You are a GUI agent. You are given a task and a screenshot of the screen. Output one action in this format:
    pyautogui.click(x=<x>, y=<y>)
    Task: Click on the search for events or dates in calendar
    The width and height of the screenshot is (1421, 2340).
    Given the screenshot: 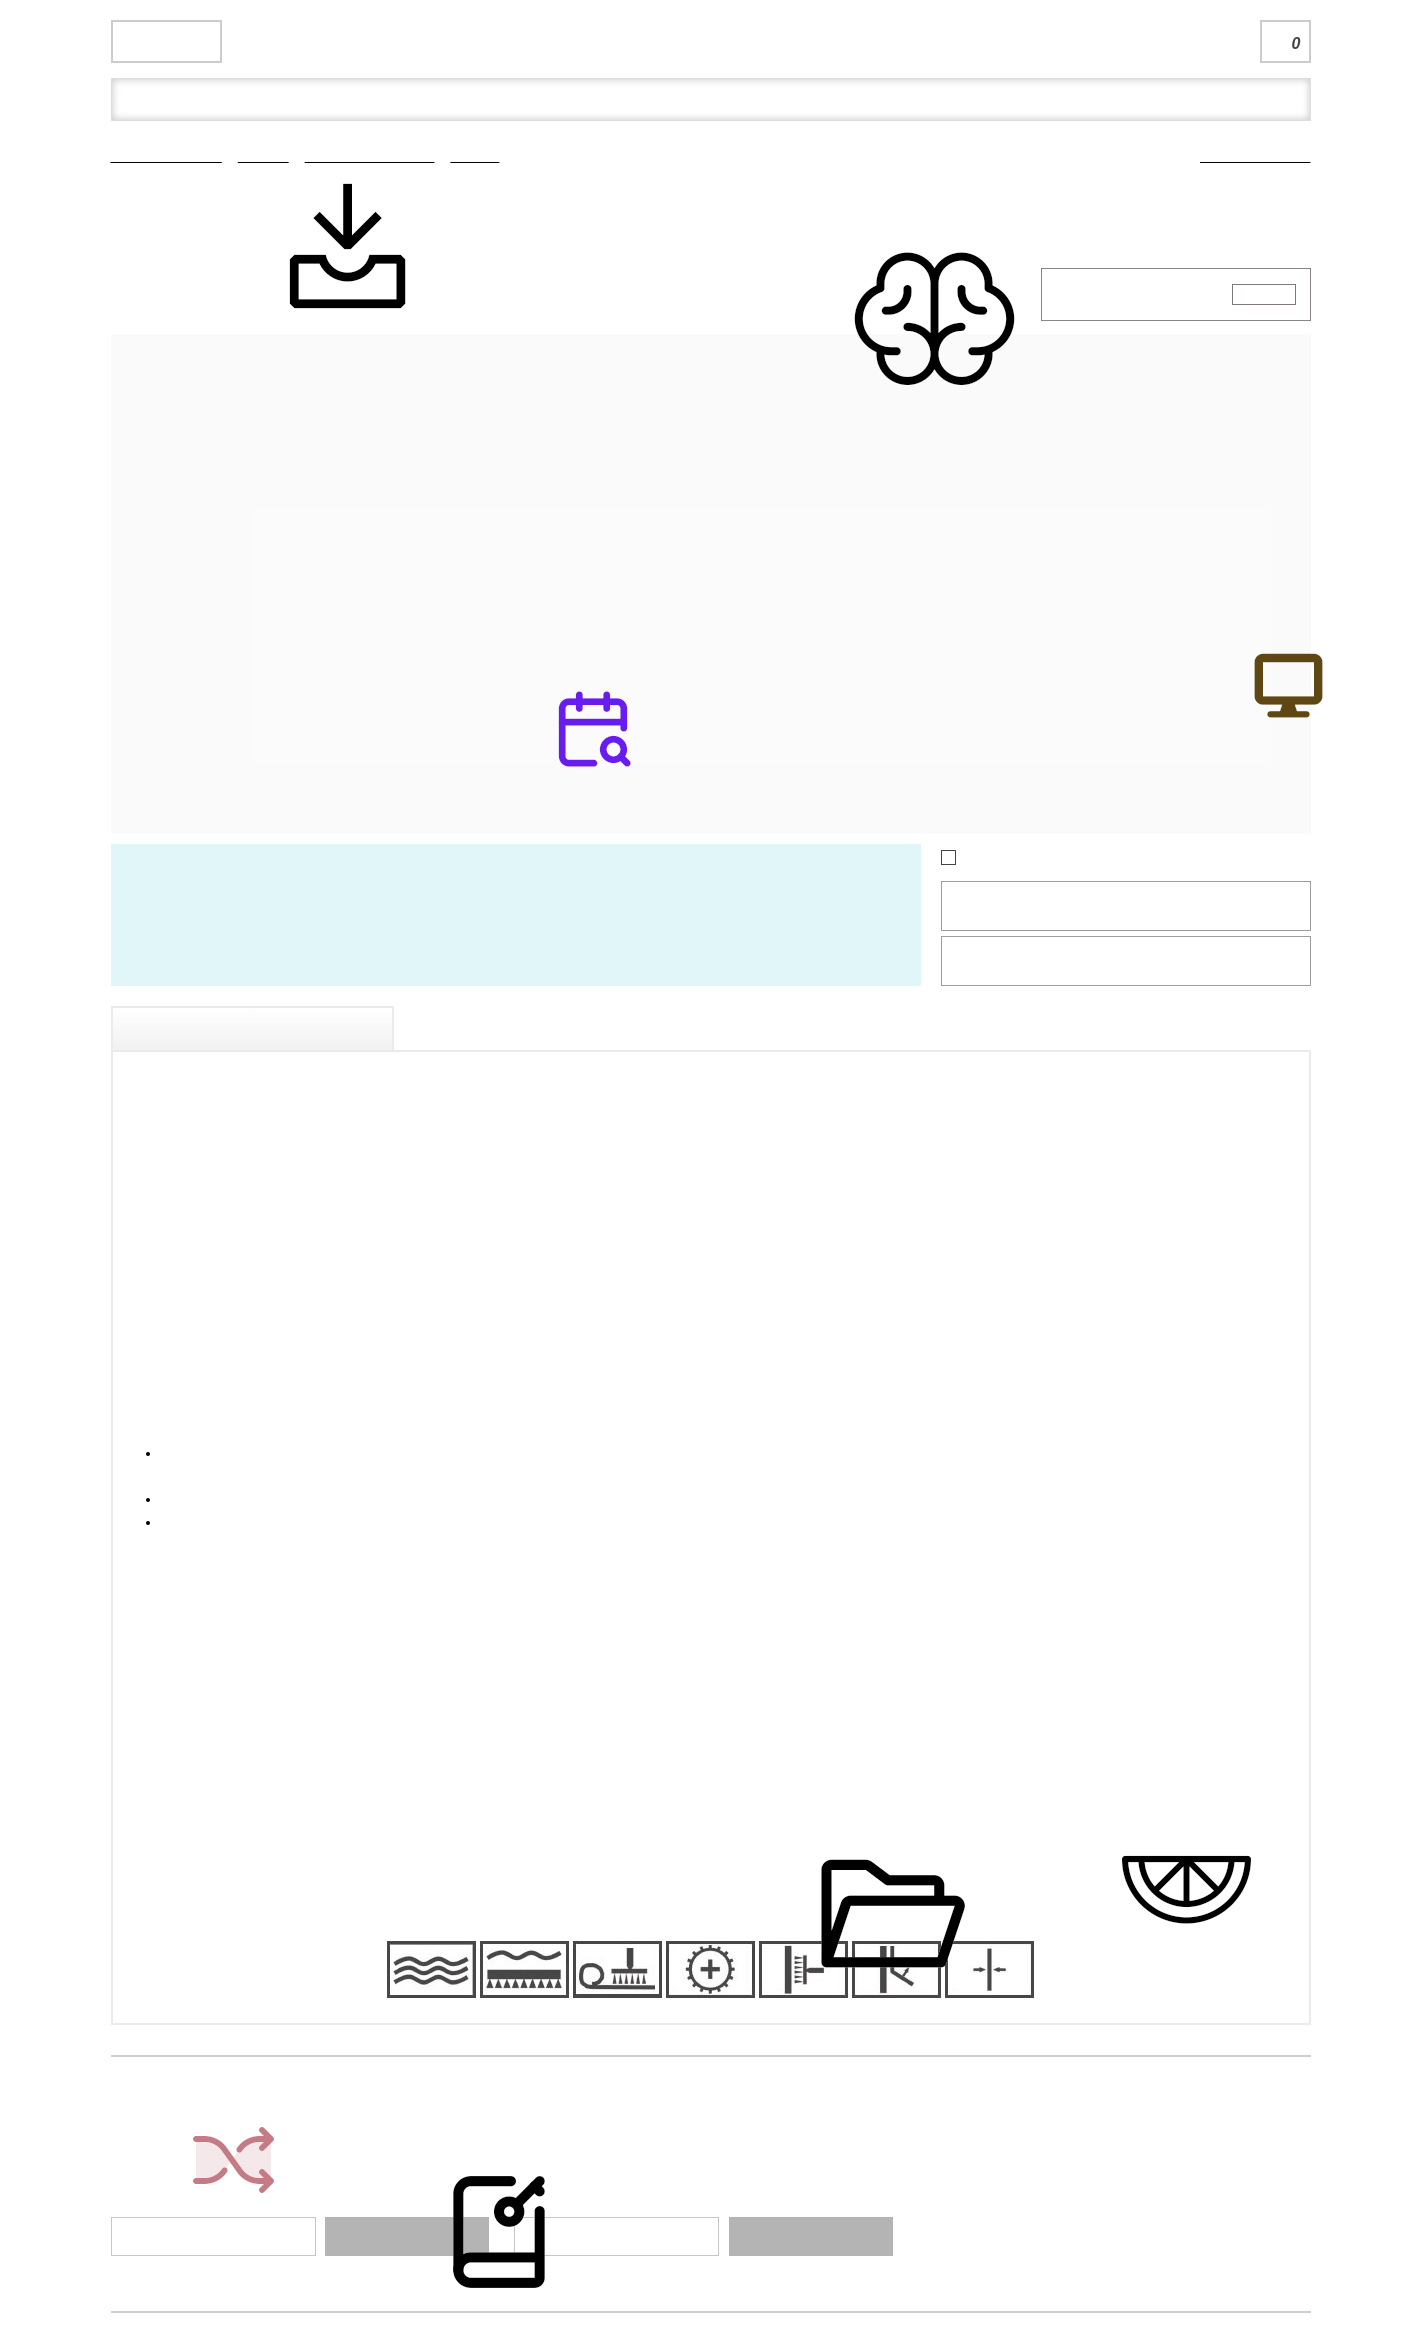 What is the action you would take?
    pyautogui.click(x=593, y=729)
    